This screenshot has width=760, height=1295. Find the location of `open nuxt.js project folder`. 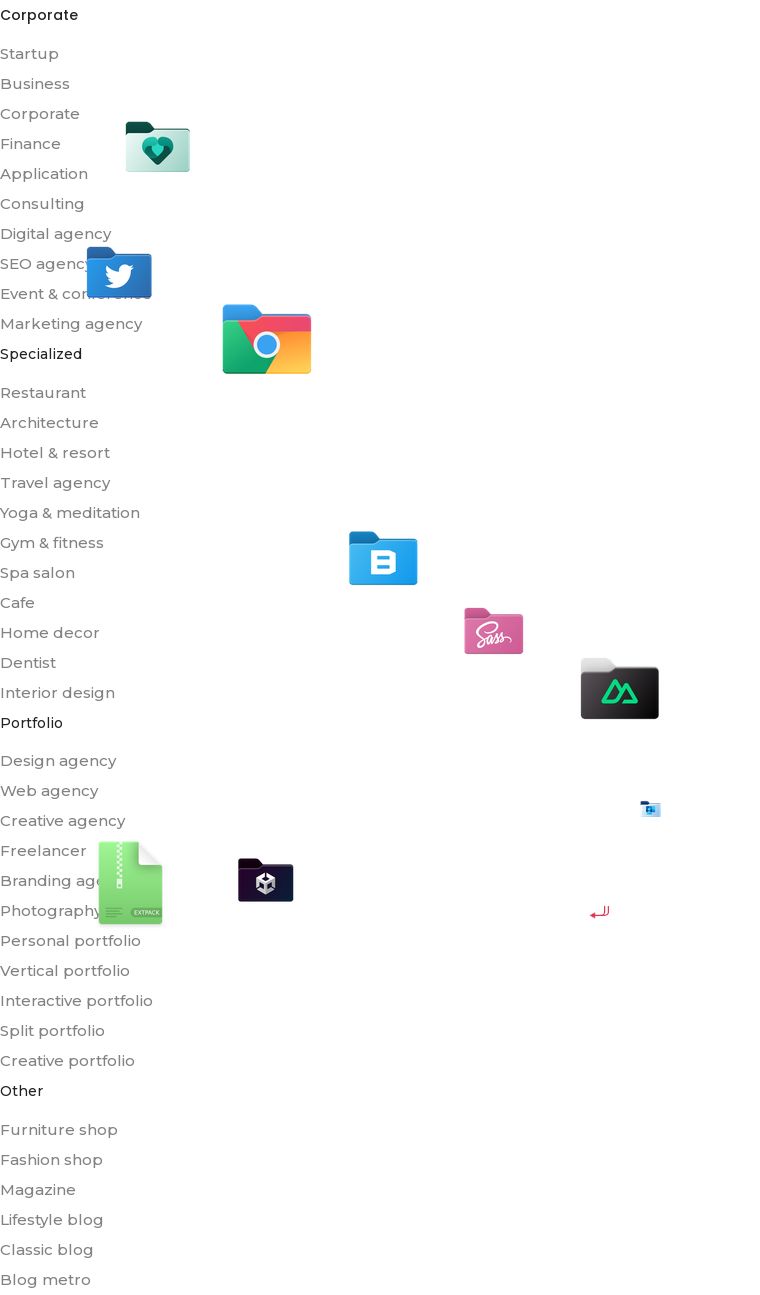

open nuxt.js project folder is located at coordinates (619, 690).